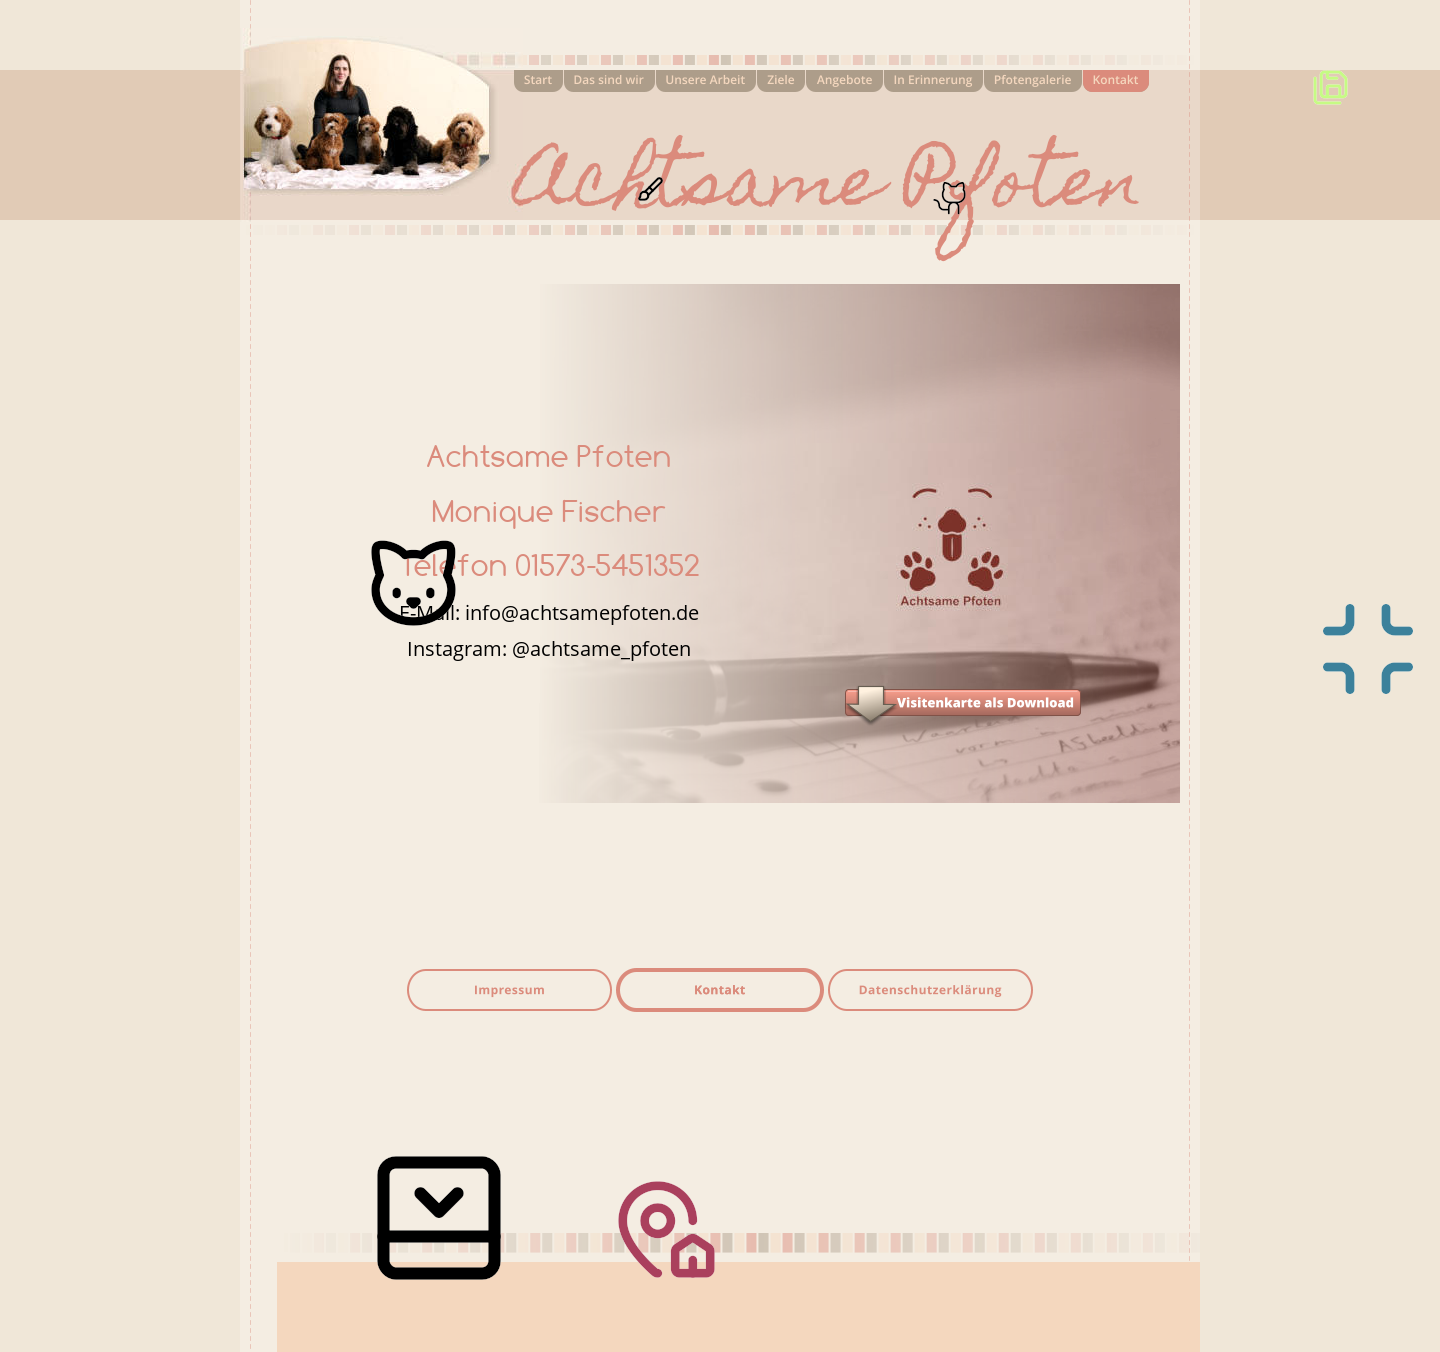  What do you see at coordinates (952, 197) in the screenshot?
I see `visit github repository` at bounding box center [952, 197].